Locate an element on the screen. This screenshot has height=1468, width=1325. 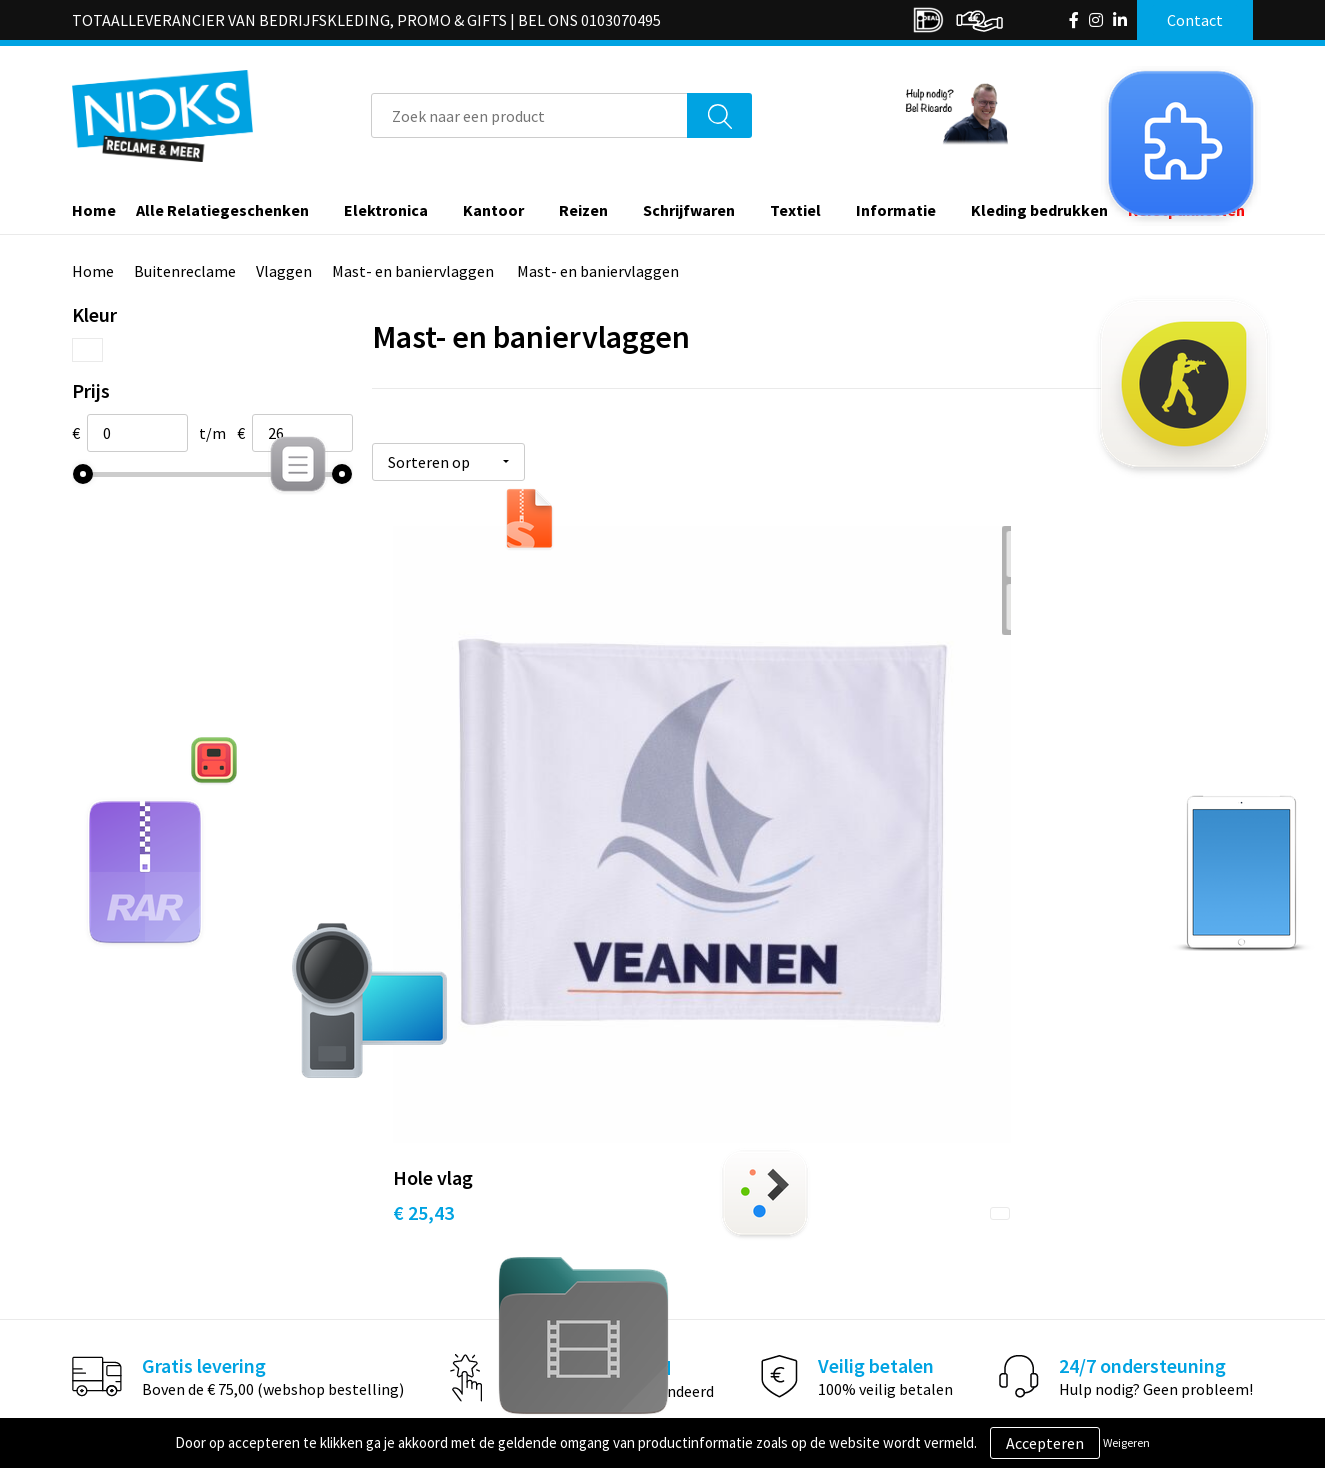
launch counter-strike: condition zero is located at coordinates (1184, 384).